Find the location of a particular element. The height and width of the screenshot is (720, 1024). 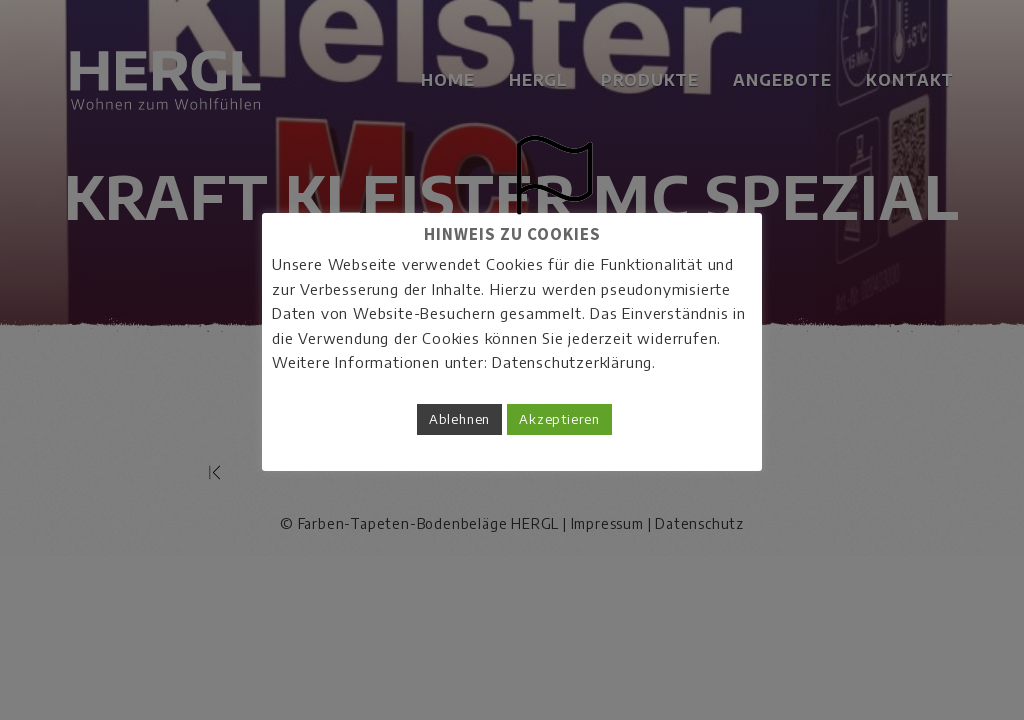

flag or report content is located at coordinates (551, 173).